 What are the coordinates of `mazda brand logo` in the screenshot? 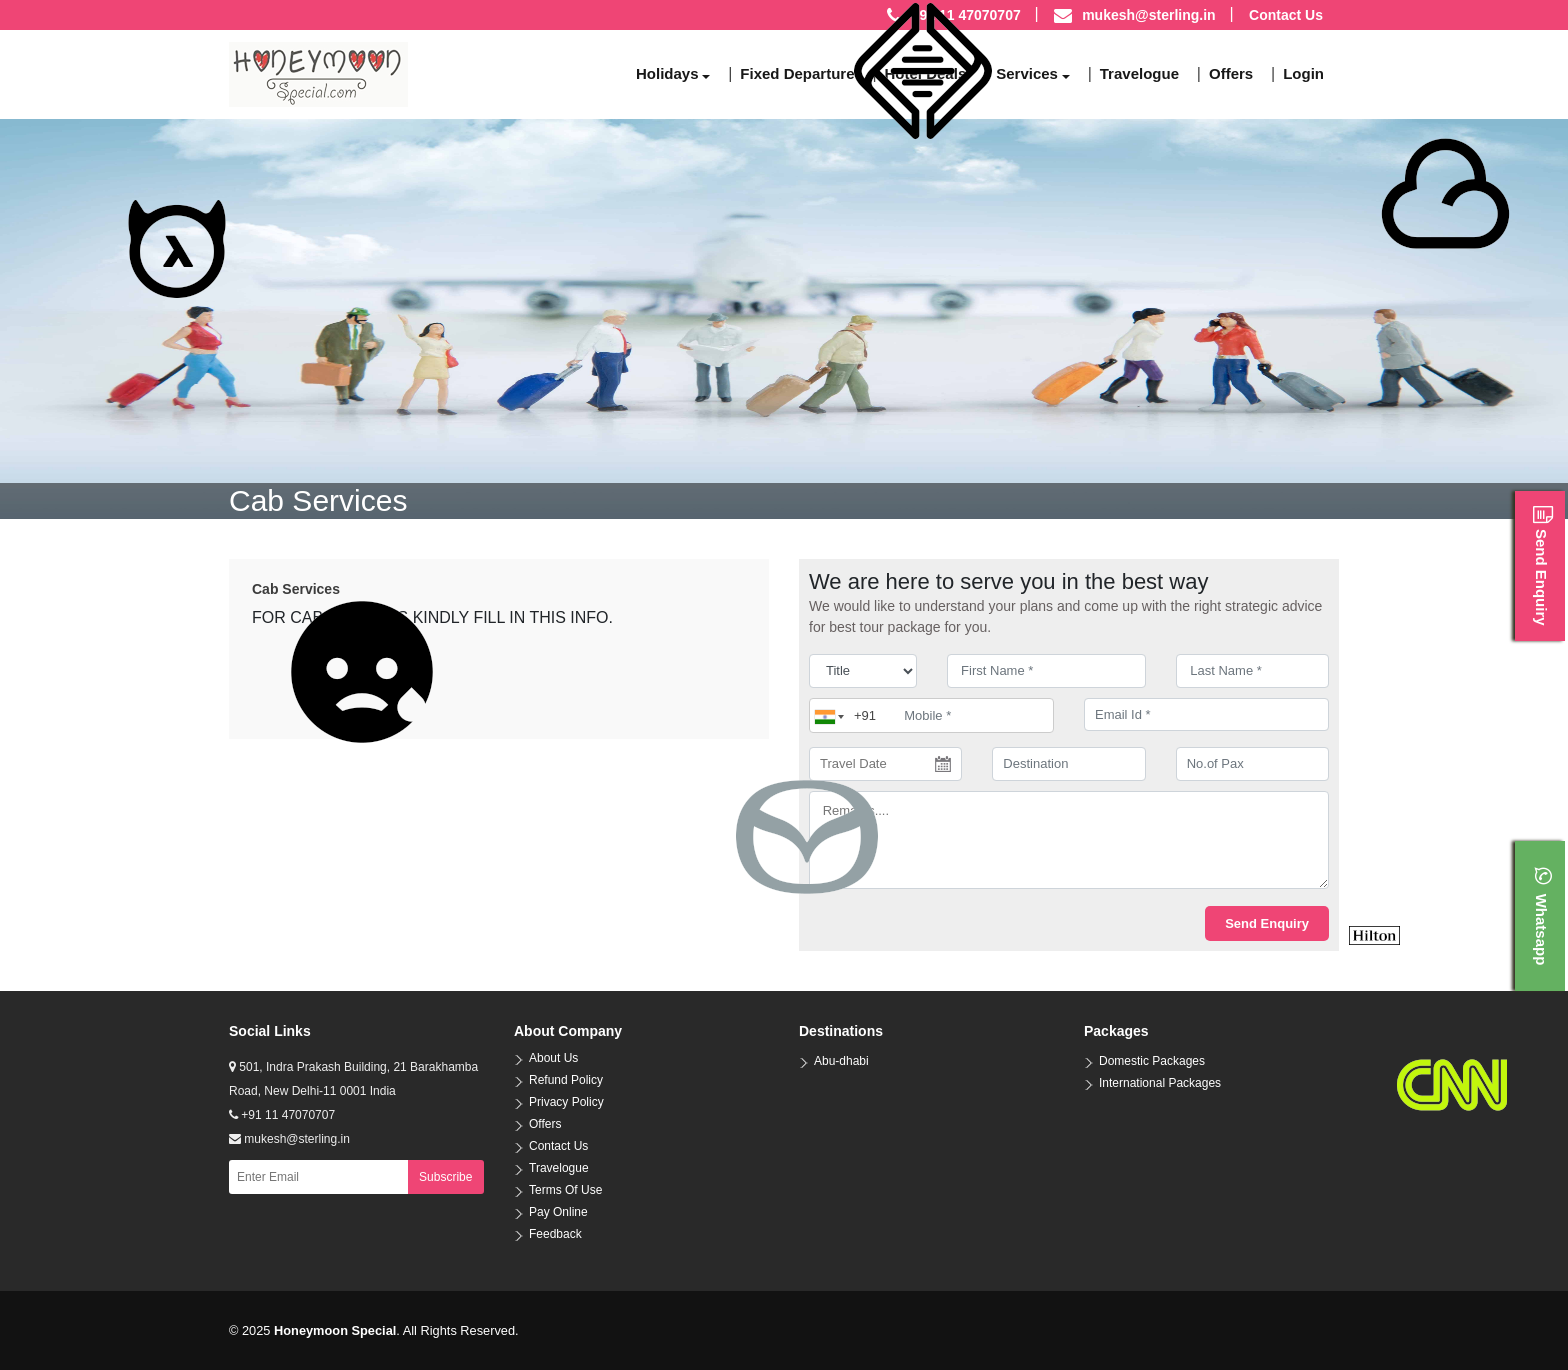 It's located at (807, 837).